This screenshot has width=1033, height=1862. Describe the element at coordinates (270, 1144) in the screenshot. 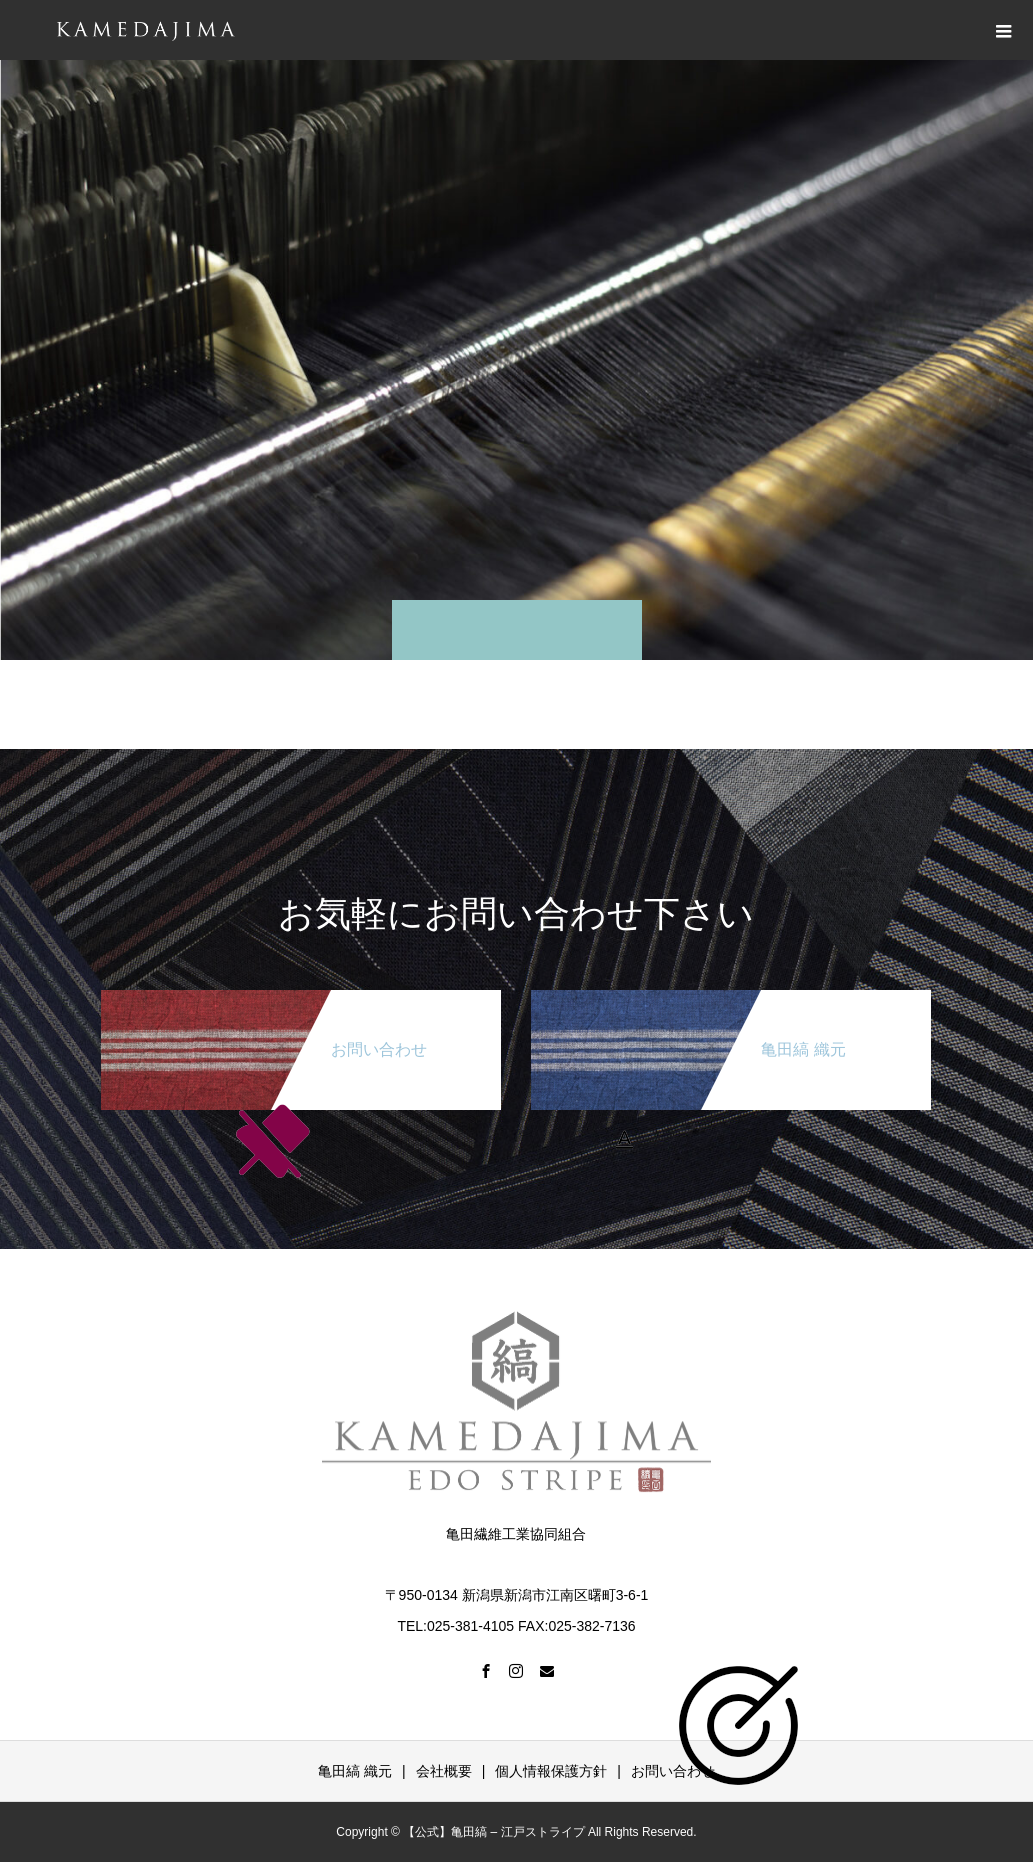

I see `unpin this item` at that location.